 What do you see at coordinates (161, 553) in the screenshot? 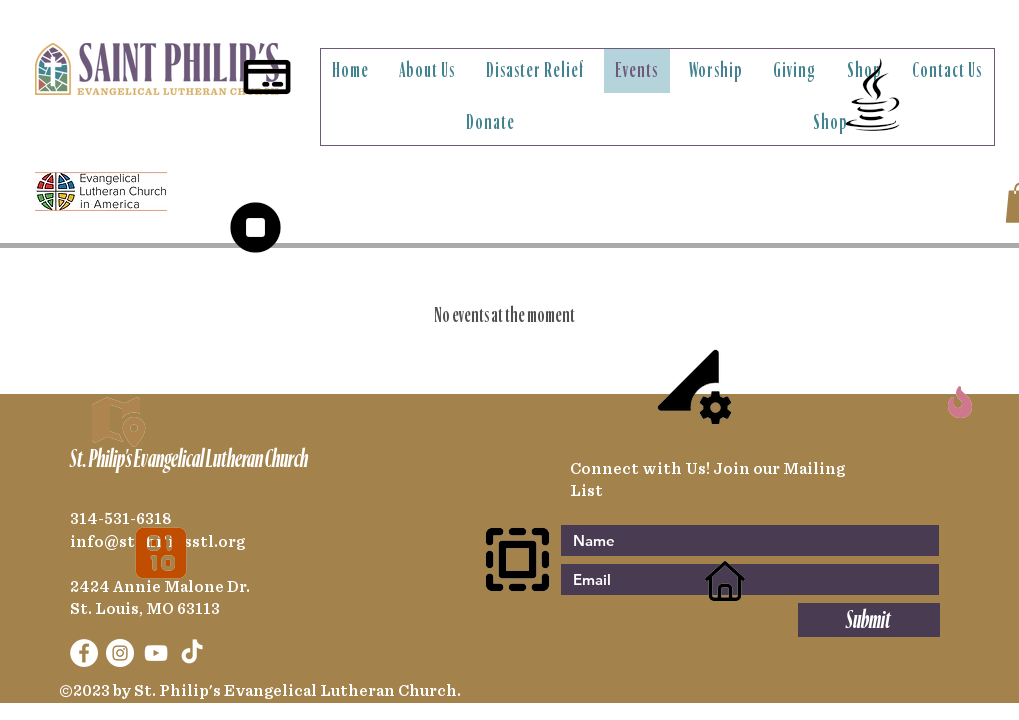
I see `view binary or raw data` at bounding box center [161, 553].